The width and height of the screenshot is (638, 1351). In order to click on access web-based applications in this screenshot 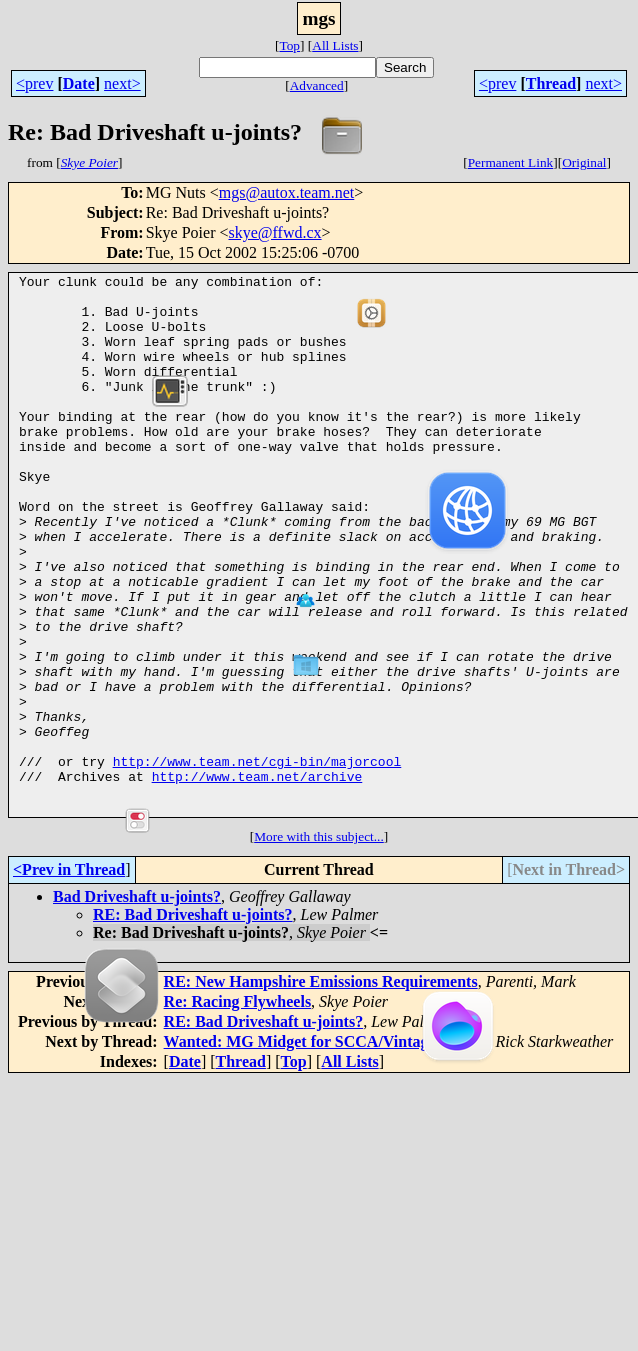, I will do `click(467, 510)`.